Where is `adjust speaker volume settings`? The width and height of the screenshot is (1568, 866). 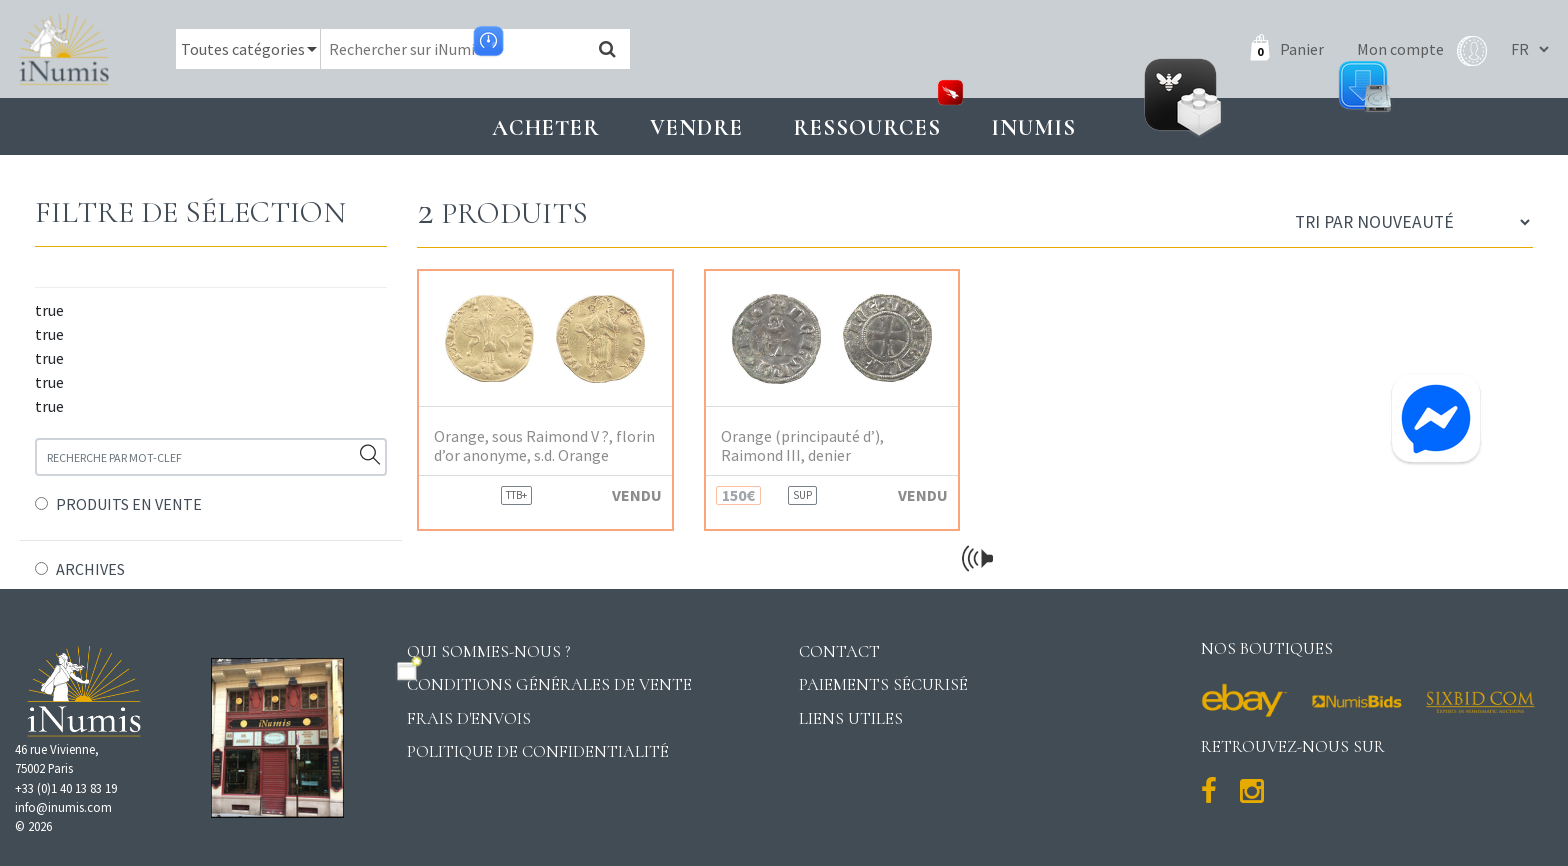 adjust speaker volume settings is located at coordinates (977, 558).